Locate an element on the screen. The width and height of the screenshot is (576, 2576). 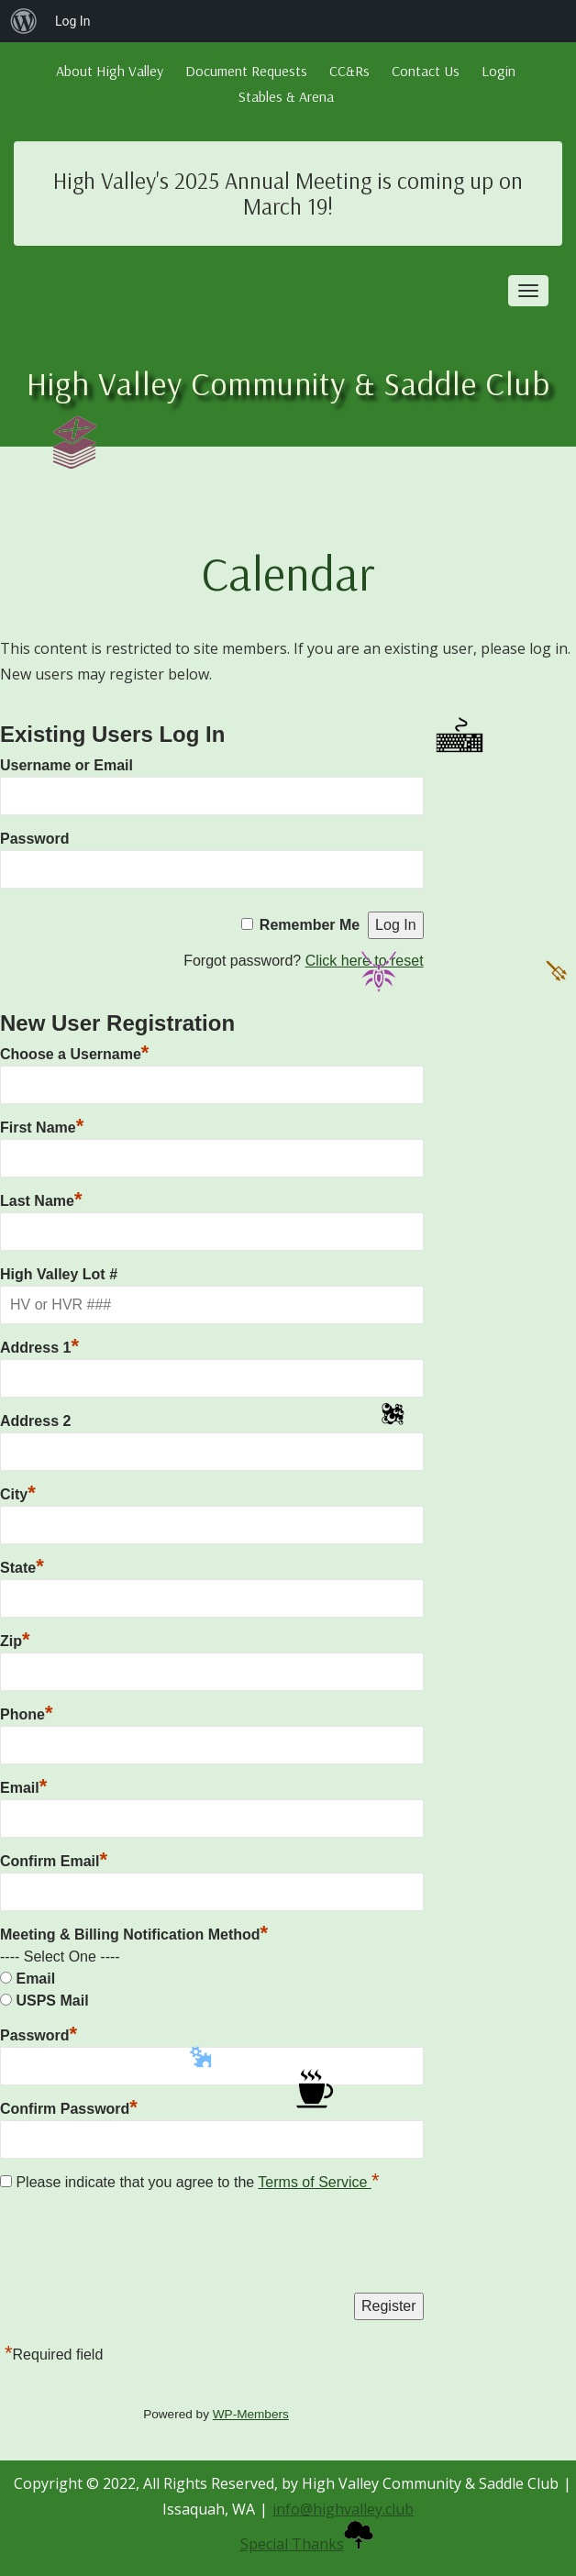
find nearby coffee shops or cafés is located at coordinates (315, 2088).